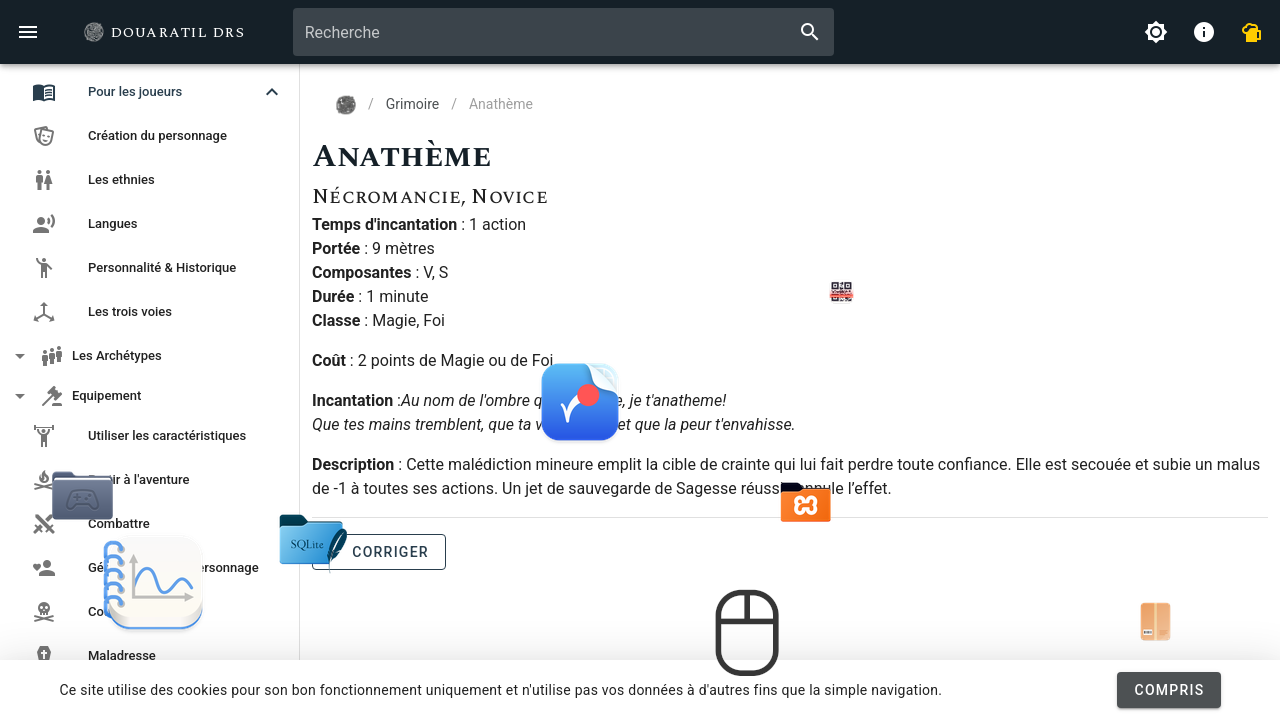  Describe the element at coordinates (805, 503) in the screenshot. I see `open XAMPP local server files folder` at that location.